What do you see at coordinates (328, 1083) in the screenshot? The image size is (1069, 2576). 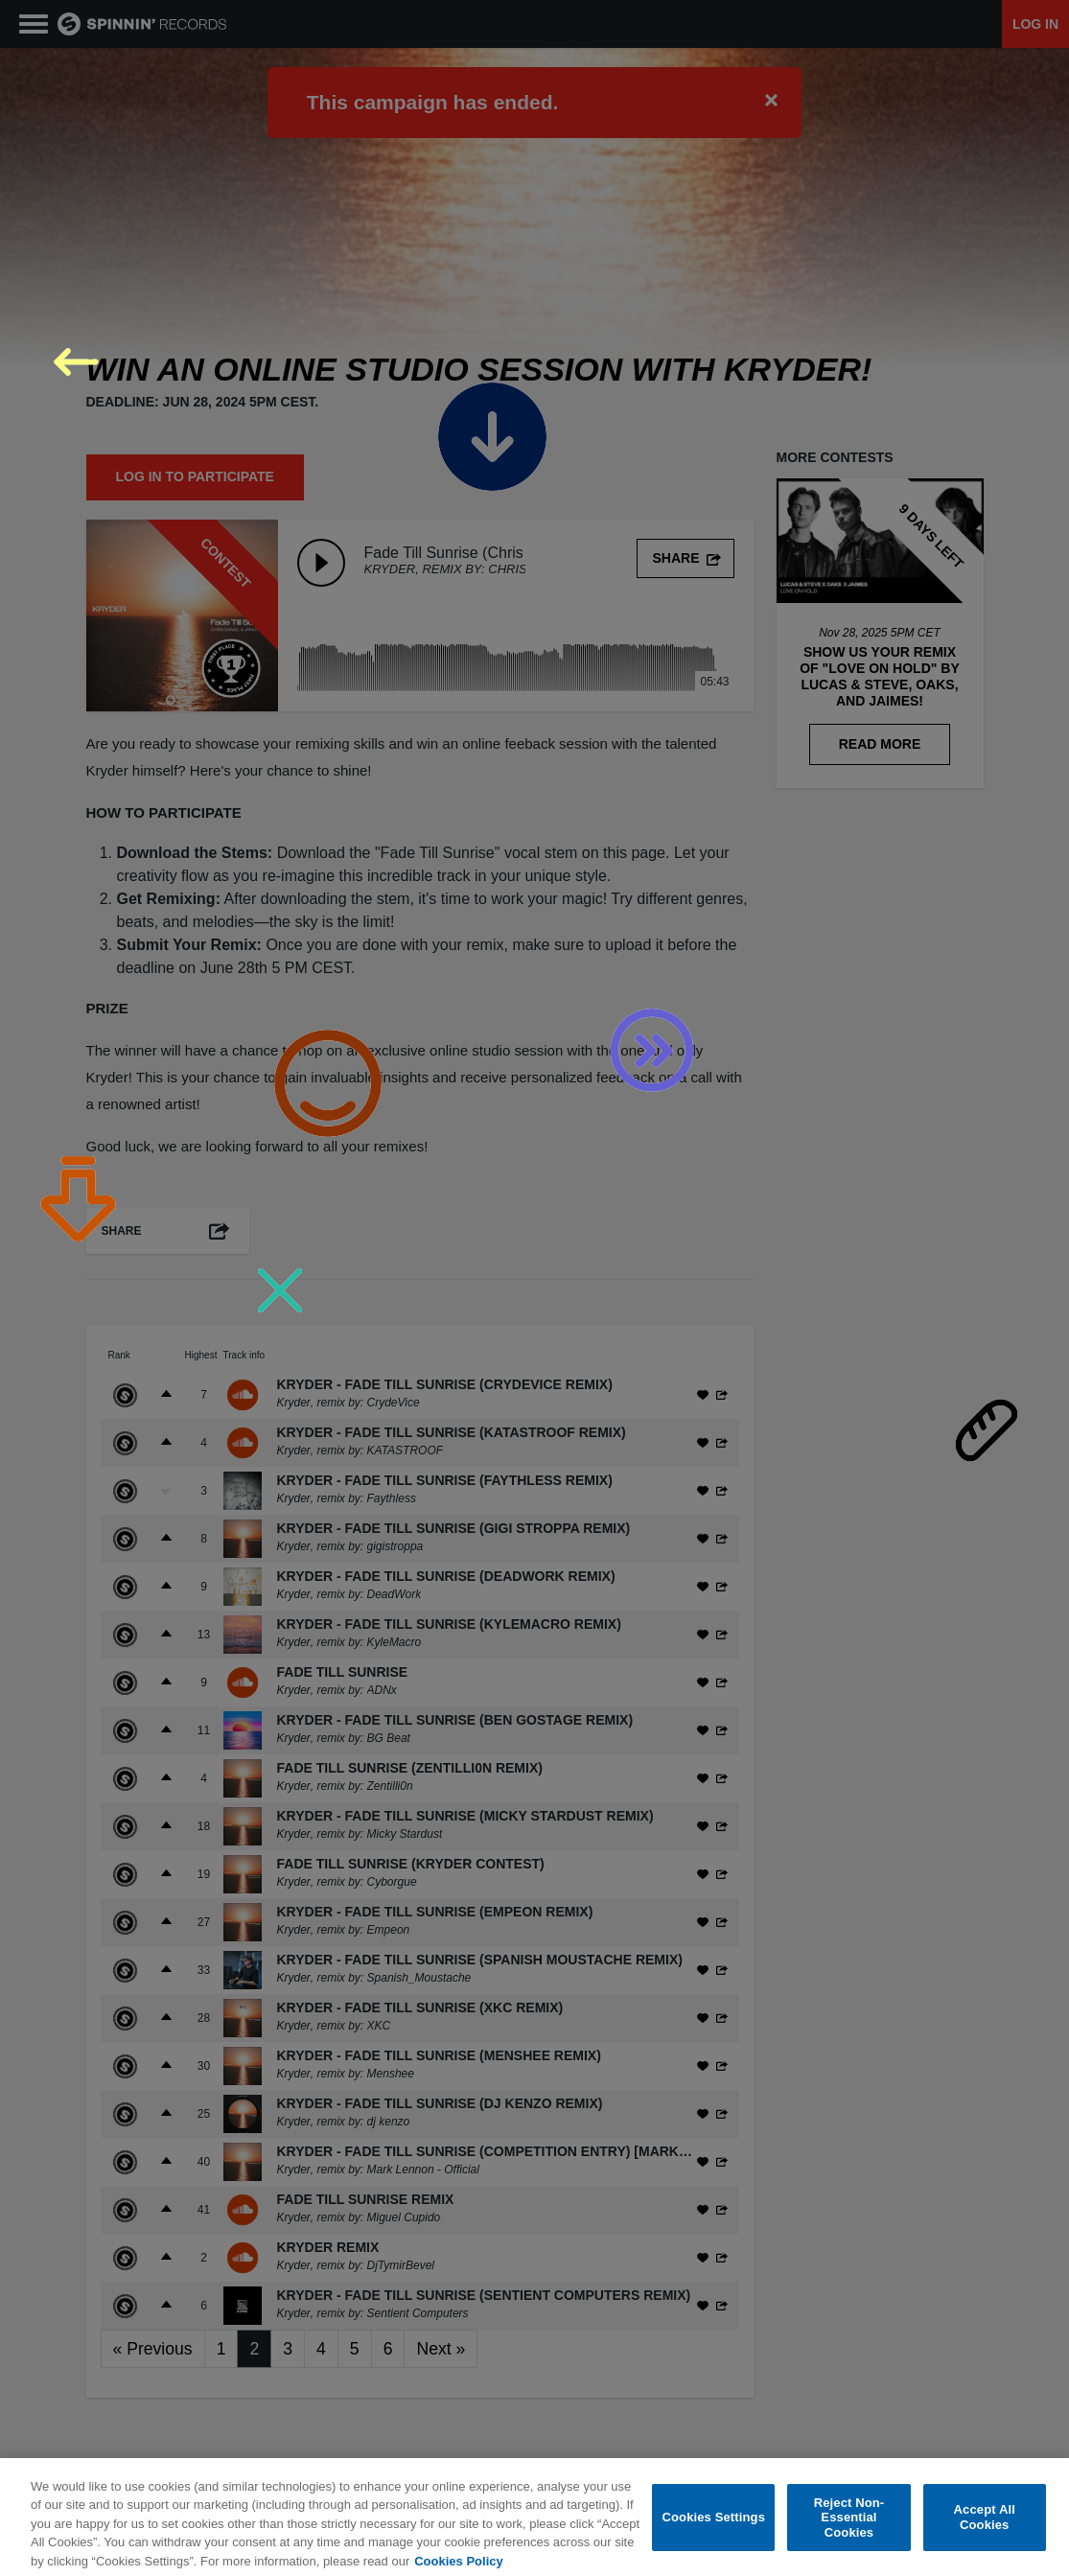 I see `apply inner shadow effect to bottom edge` at bounding box center [328, 1083].